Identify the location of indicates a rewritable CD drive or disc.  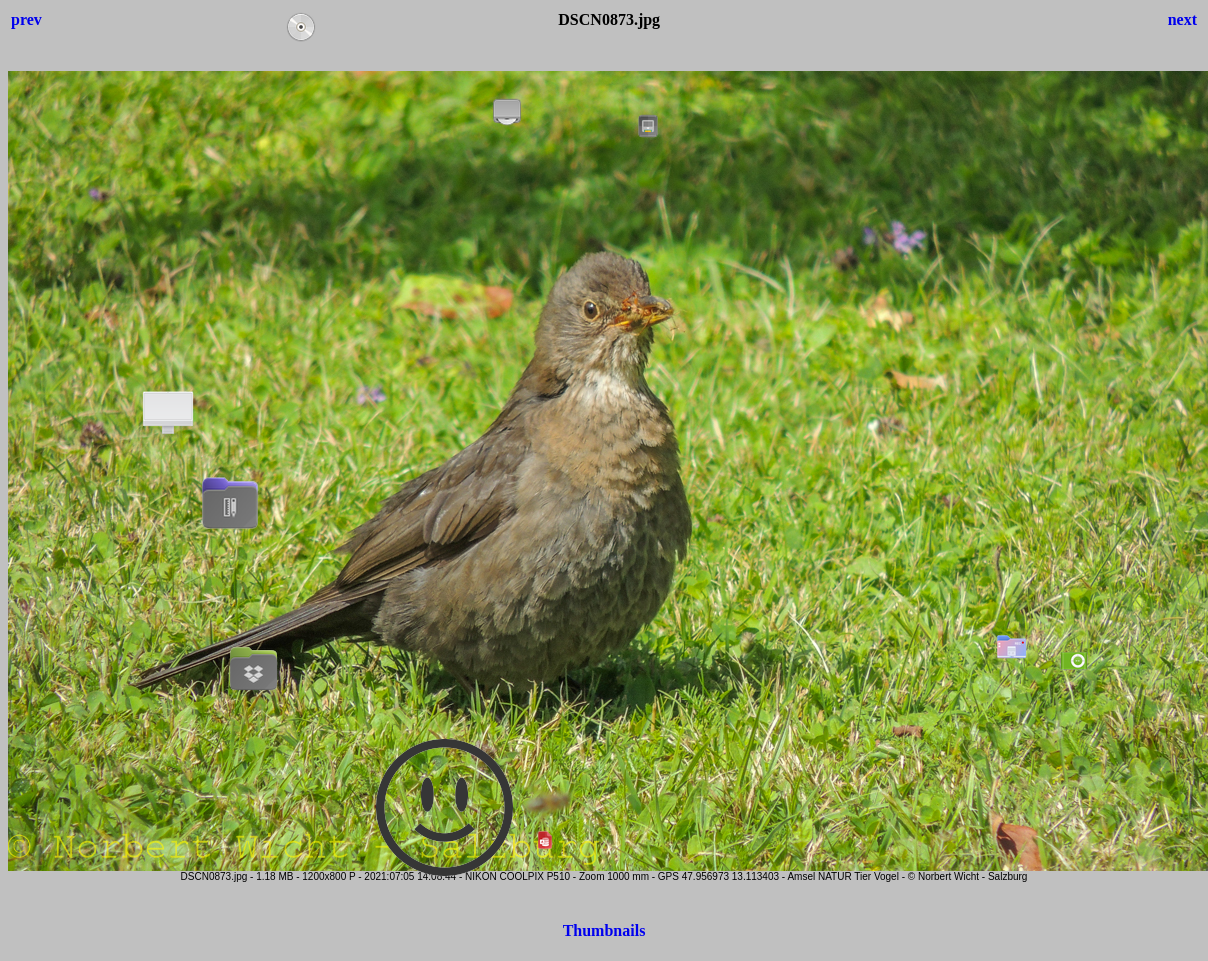
(301, 27).